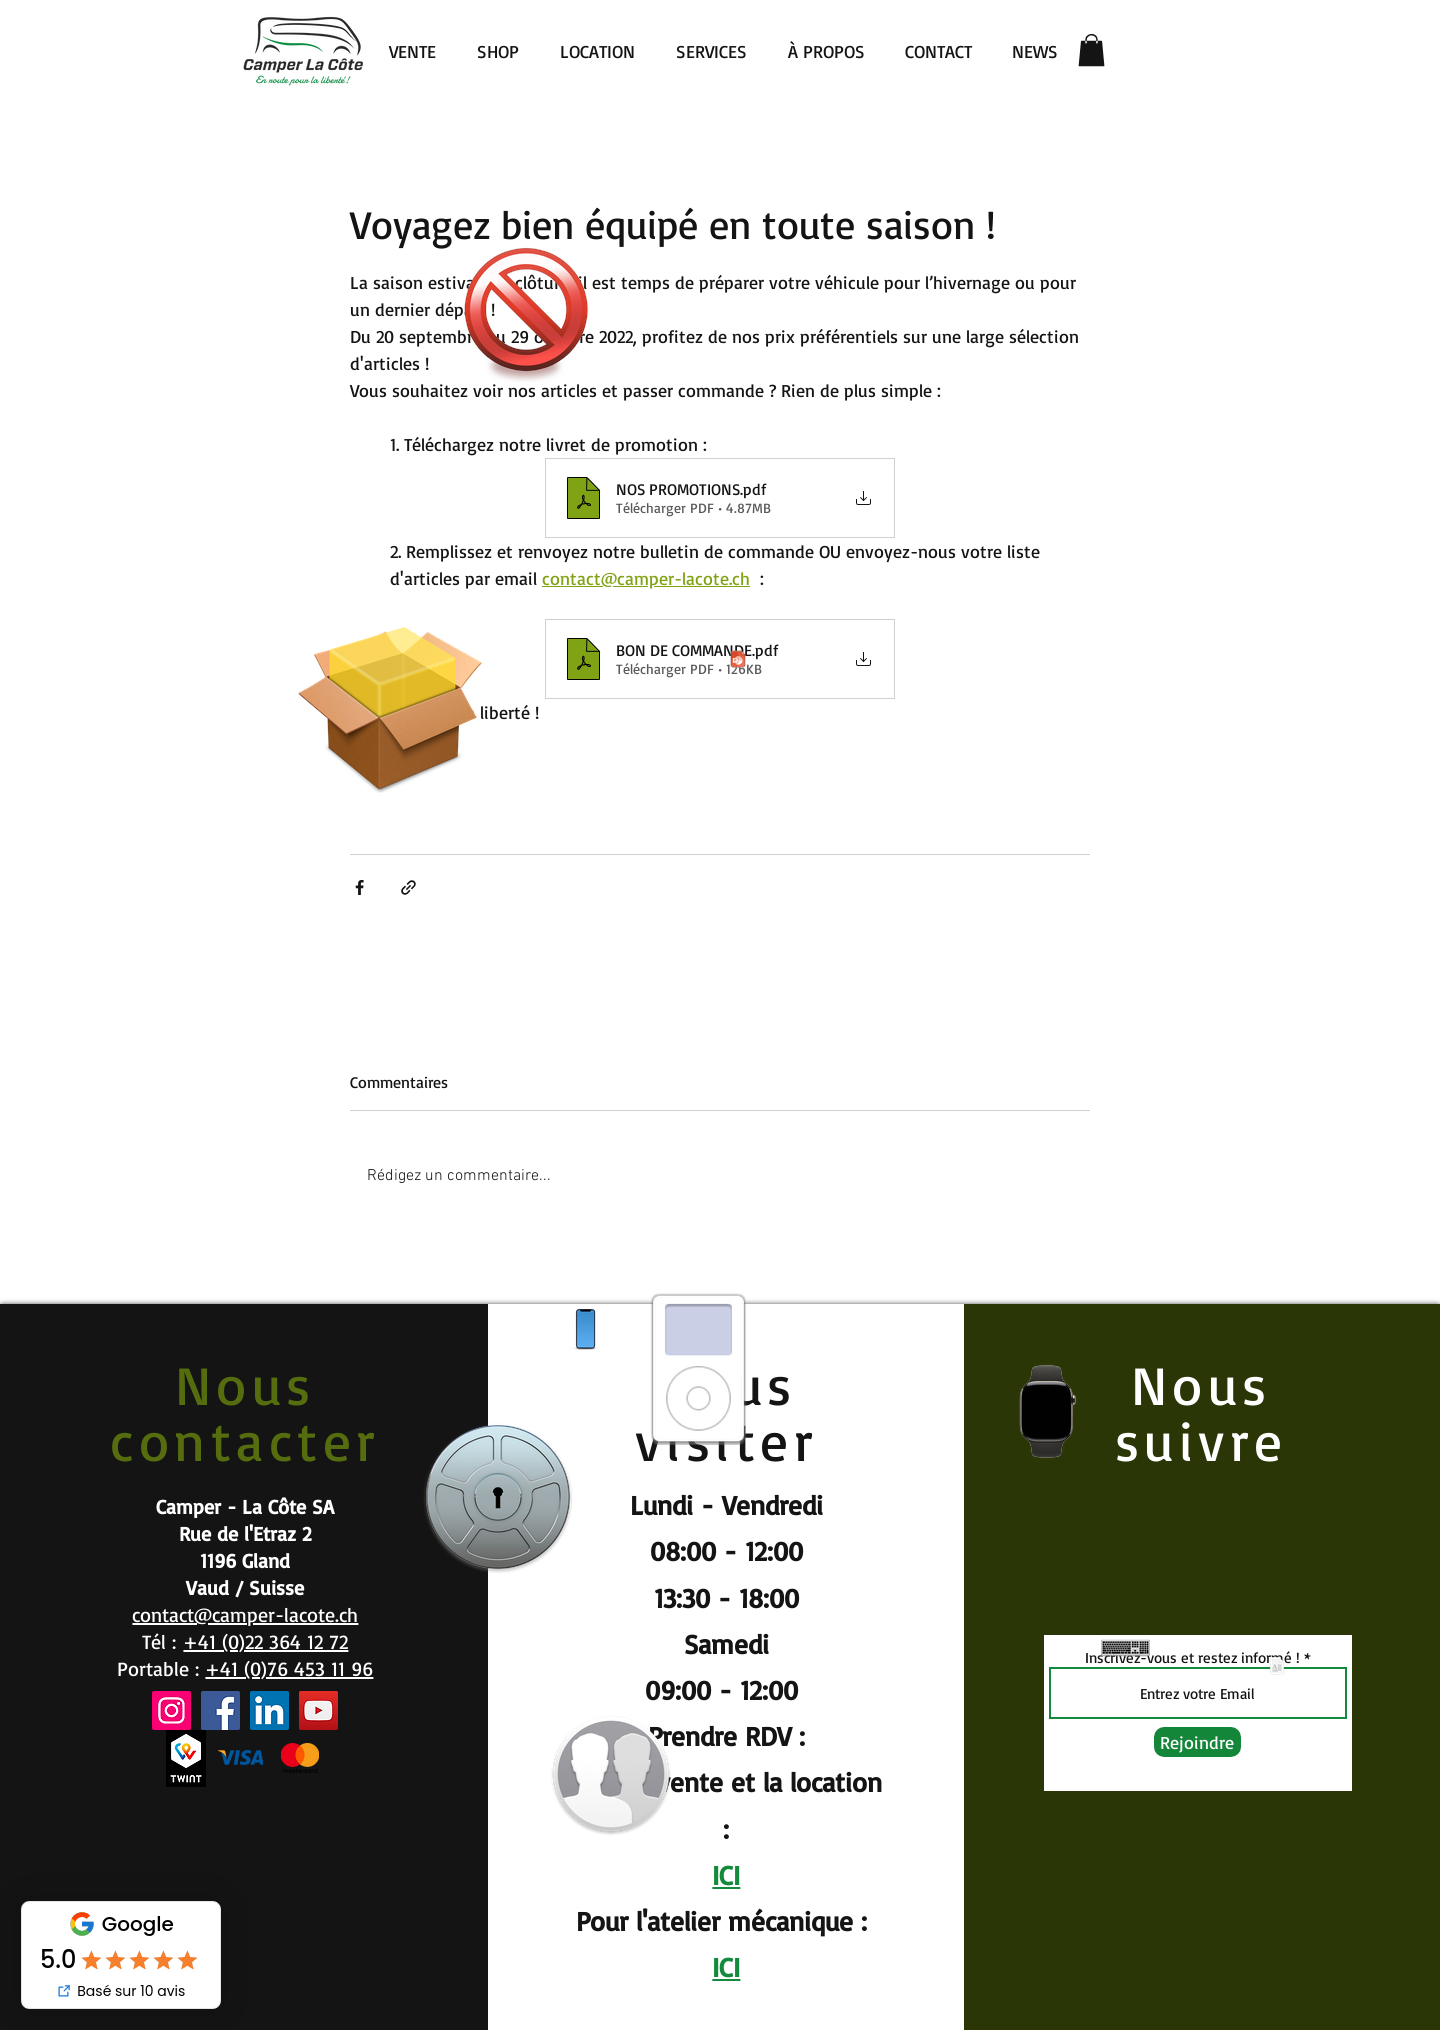 This screenshot has height=2030, width=1440. Describe the element at coordinates (1046, 1411) in the screenshot. I see `apple watch series 10 device icon` at that location.